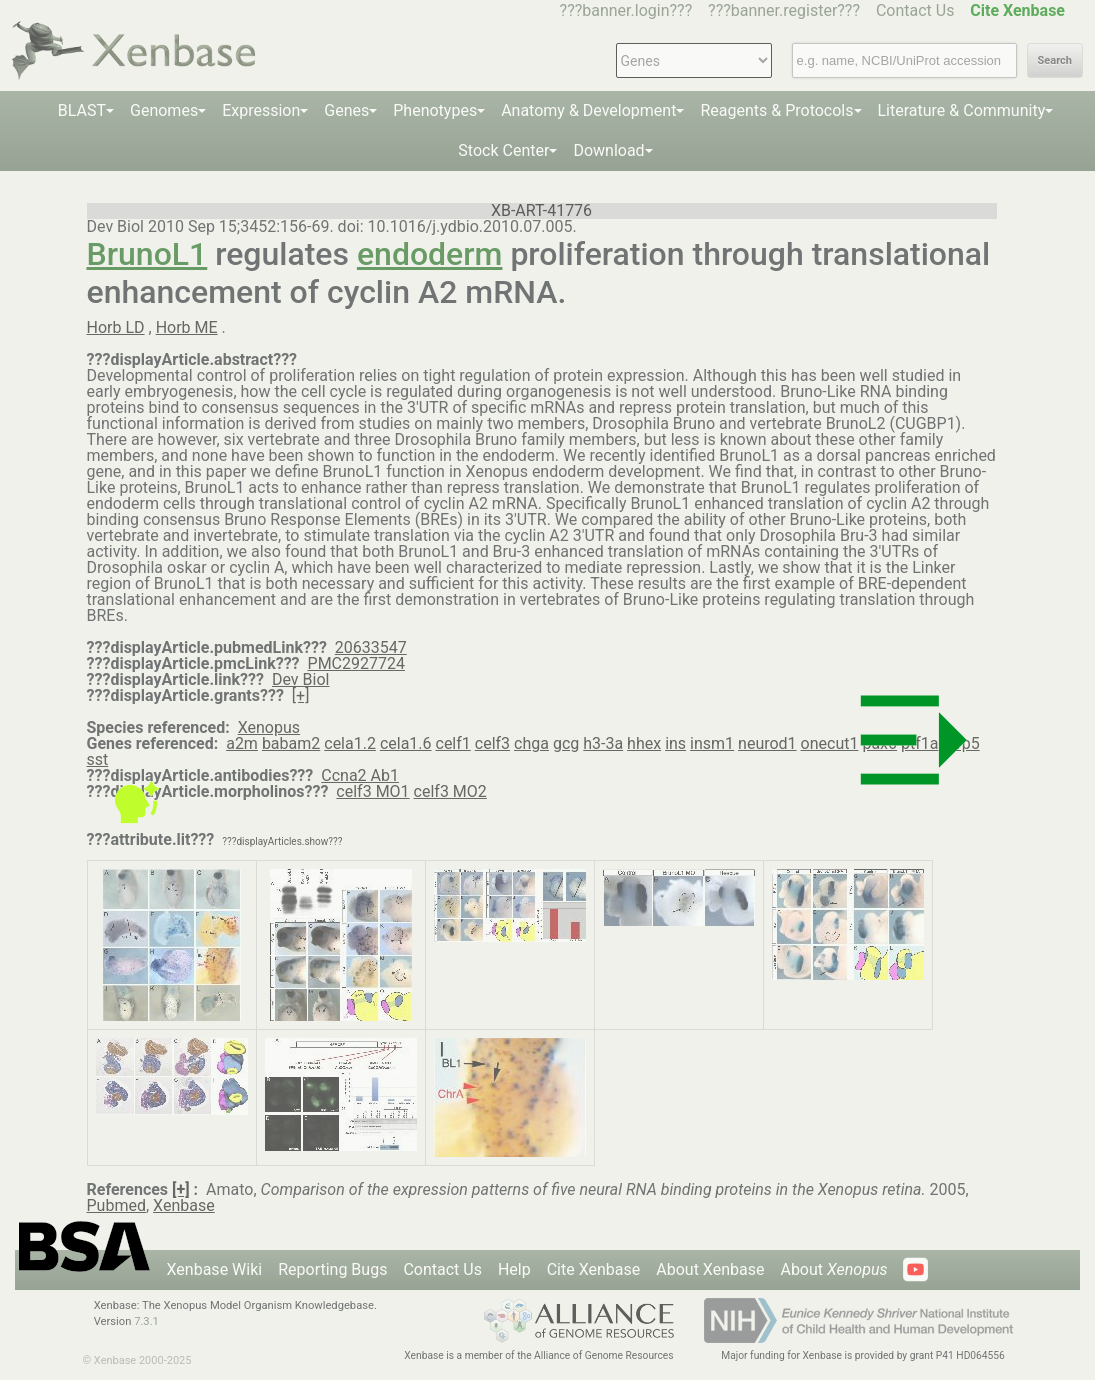  Describe the element at coordinates (136, 804) in the screenshot. I see `access speak ai voice assistant` at that location.